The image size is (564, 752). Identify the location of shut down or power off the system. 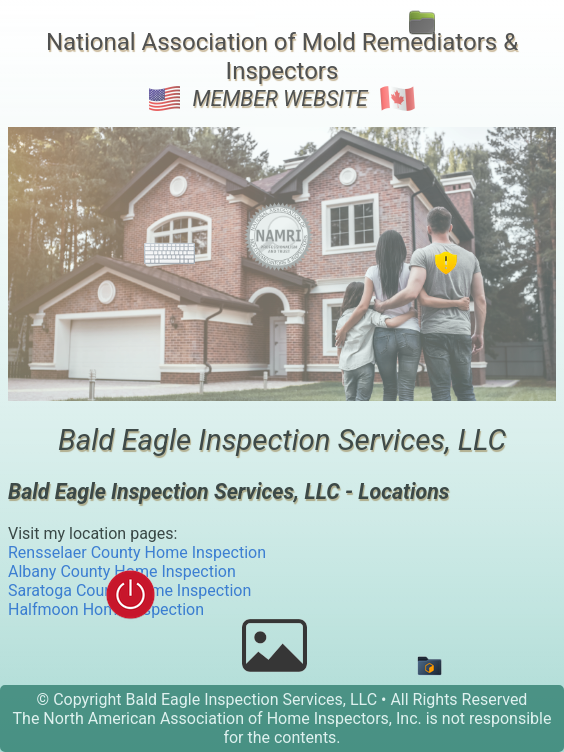
(130, 594).